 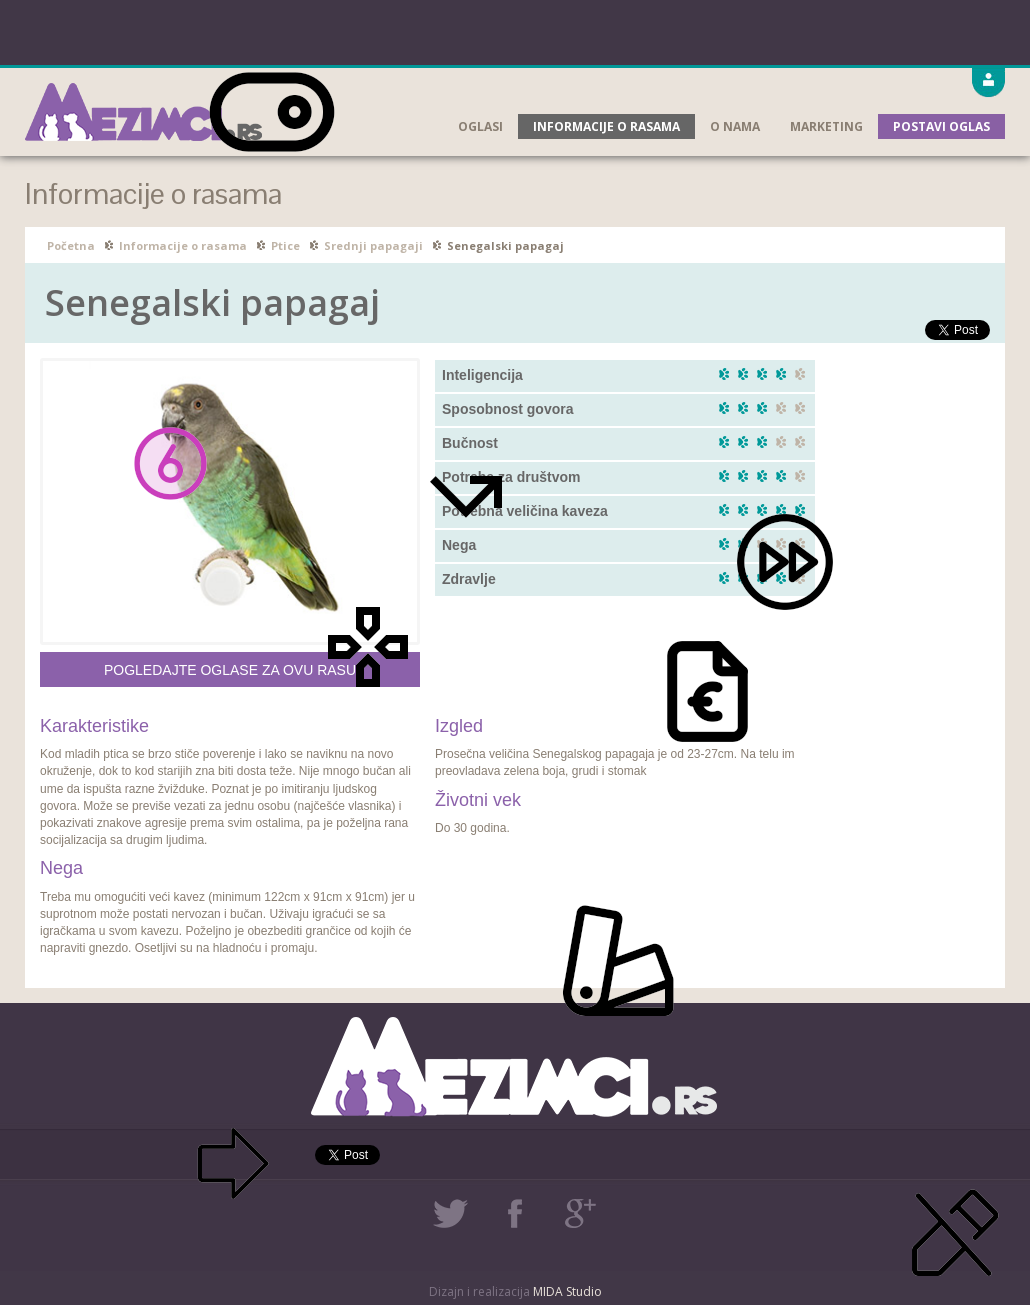 I want to click on indicates step 6 in a multi-step process, so click(x=170, y=463).